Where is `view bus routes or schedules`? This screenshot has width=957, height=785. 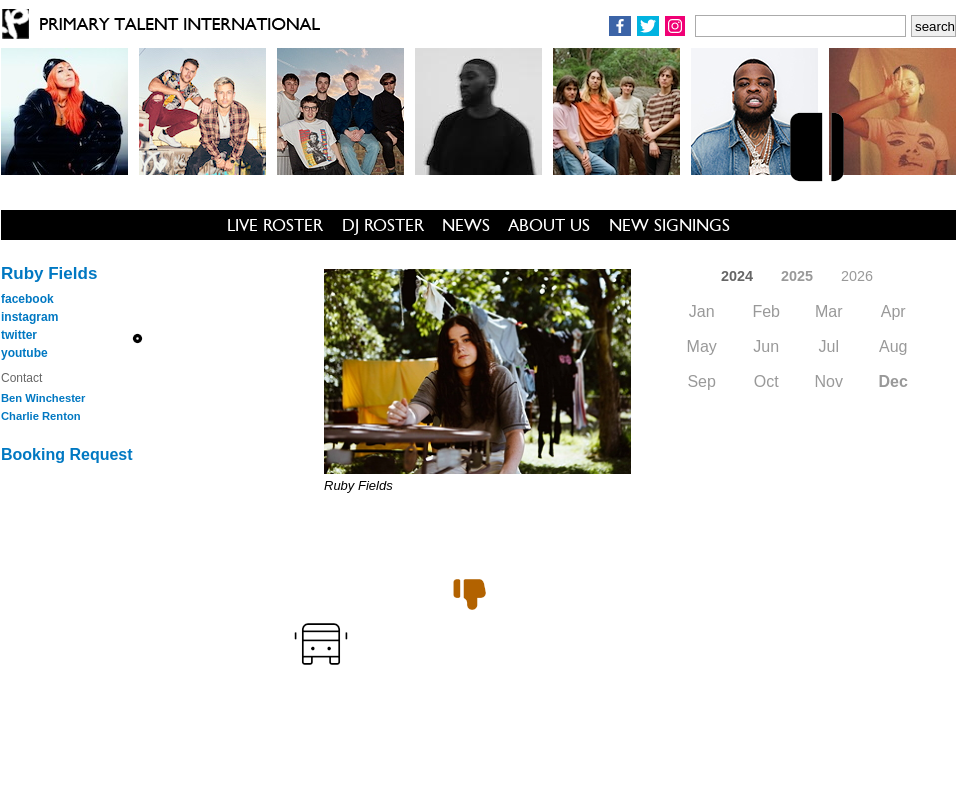 view bus routes or schedules is located at coordinates (321, 644).